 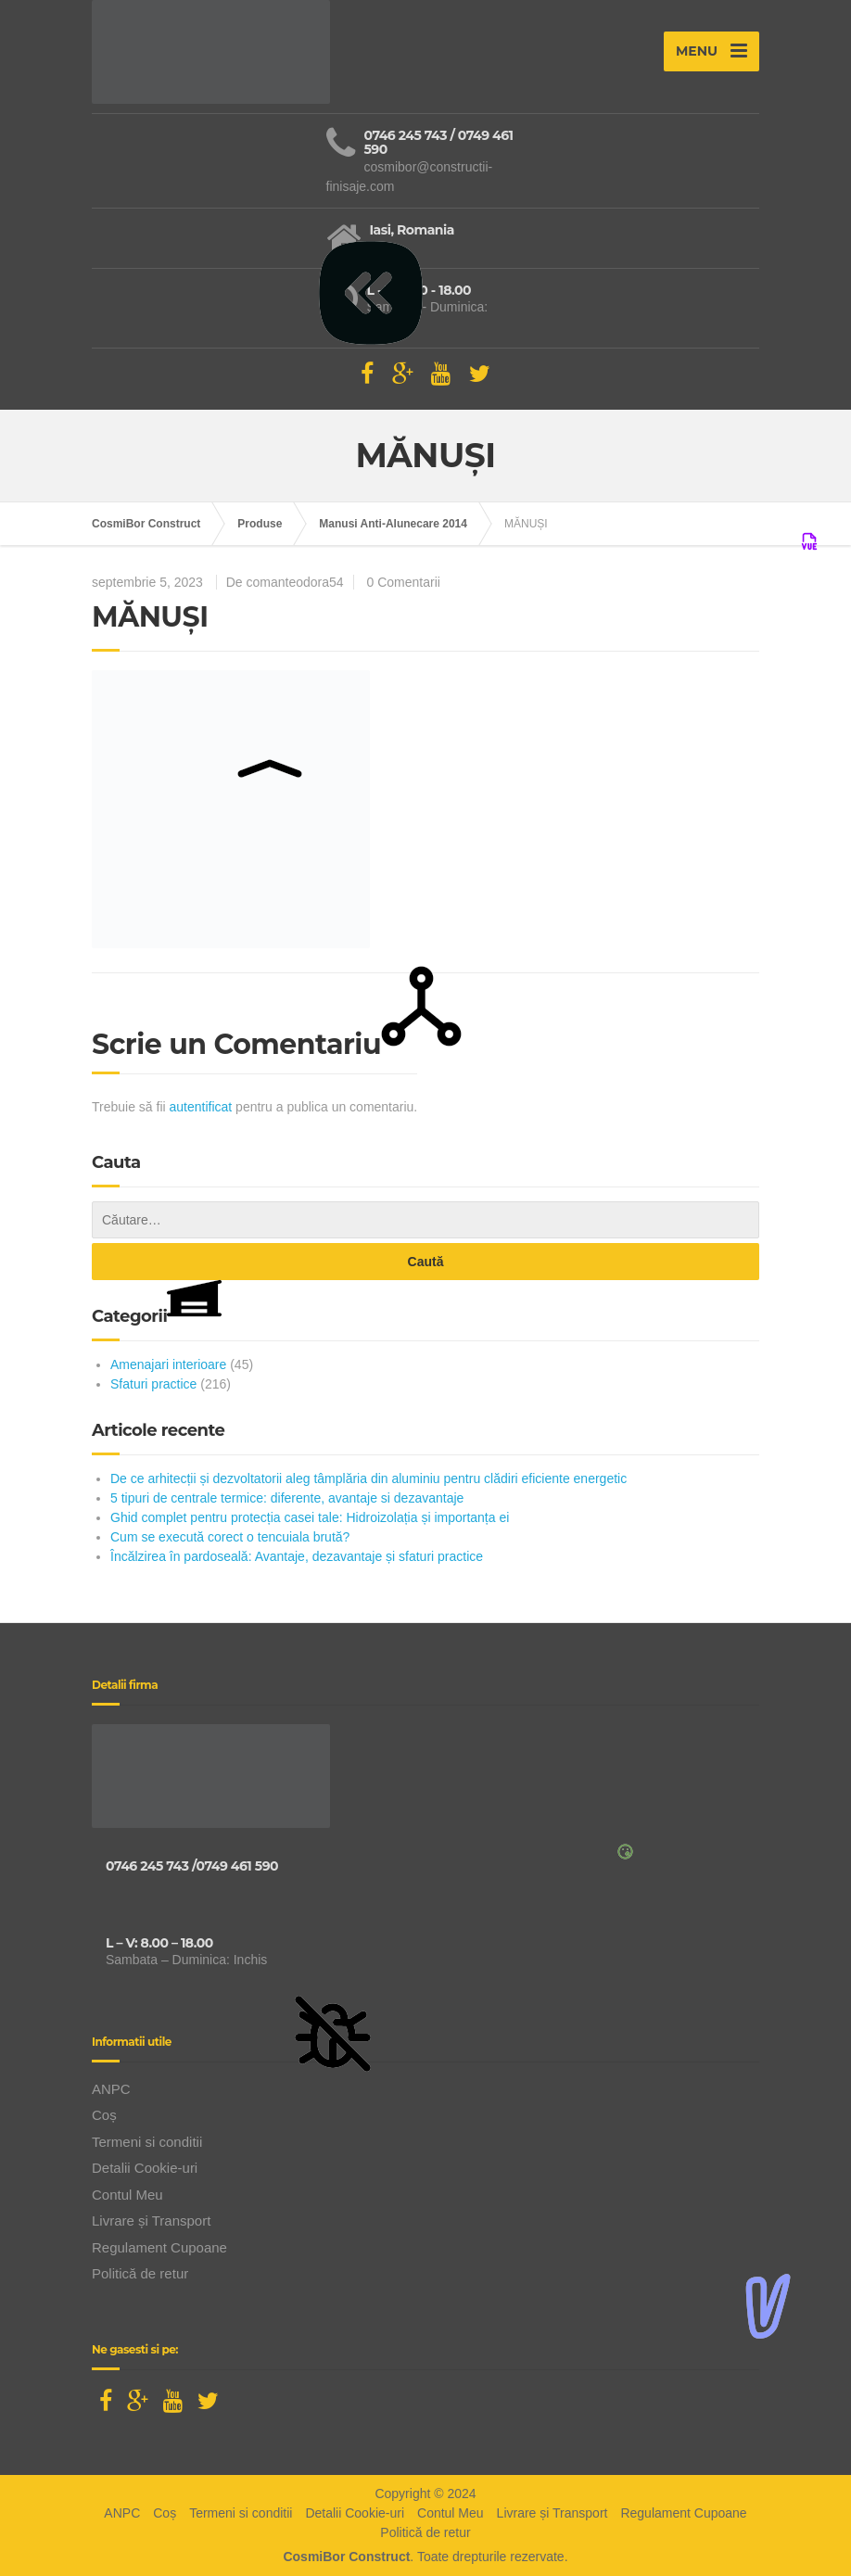 I want to click on collapse or minimize a section, so click(x=270, y=770).